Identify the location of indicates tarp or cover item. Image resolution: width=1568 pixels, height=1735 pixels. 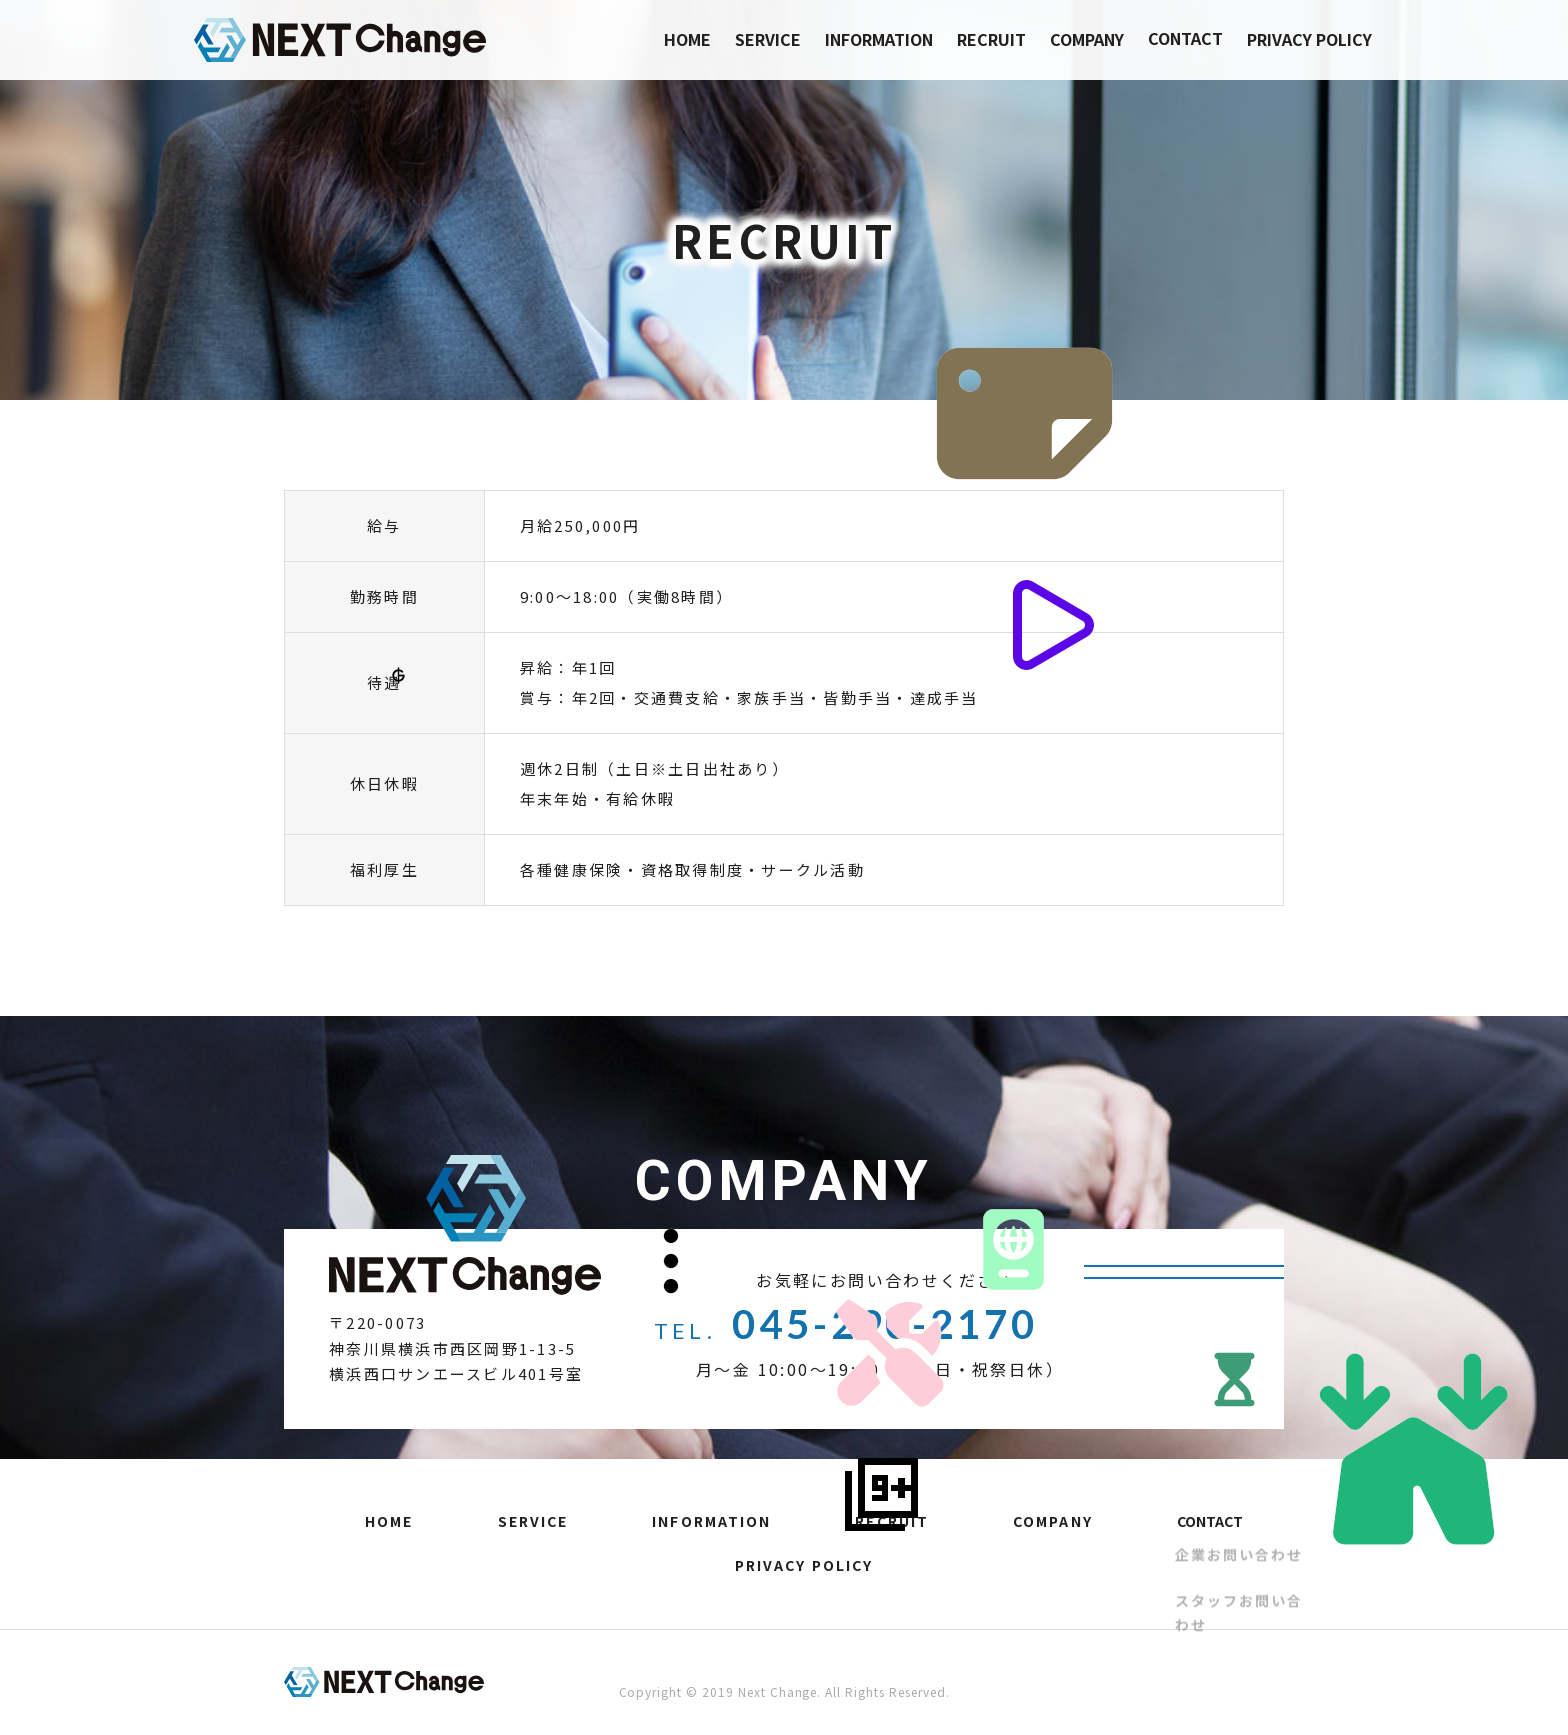
(1024, 413).